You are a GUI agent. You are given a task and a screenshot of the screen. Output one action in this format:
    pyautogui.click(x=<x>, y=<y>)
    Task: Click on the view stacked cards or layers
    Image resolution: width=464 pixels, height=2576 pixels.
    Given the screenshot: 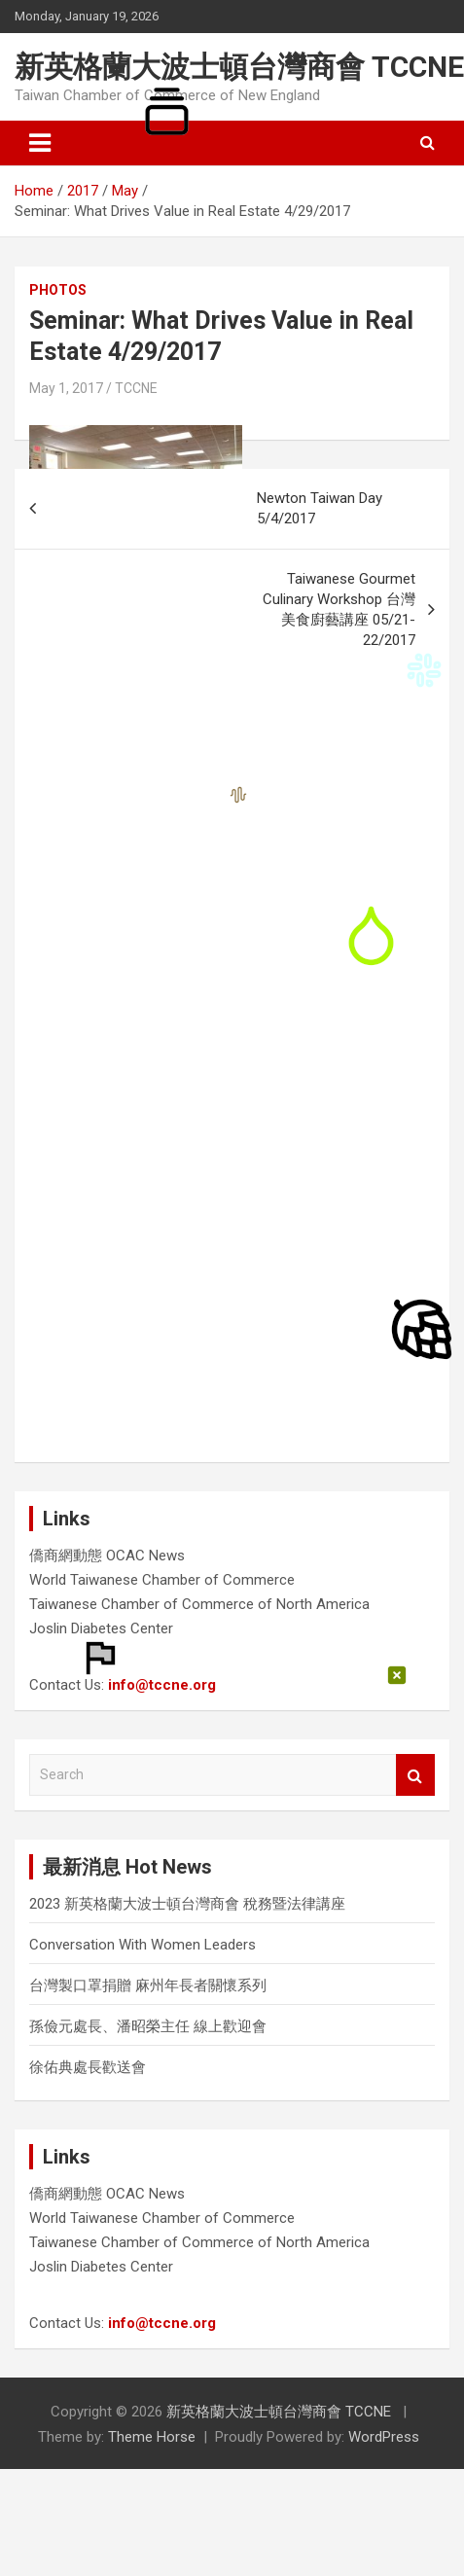 What is the action you would take?
    pyautogui.click(x=166, y=111)
    